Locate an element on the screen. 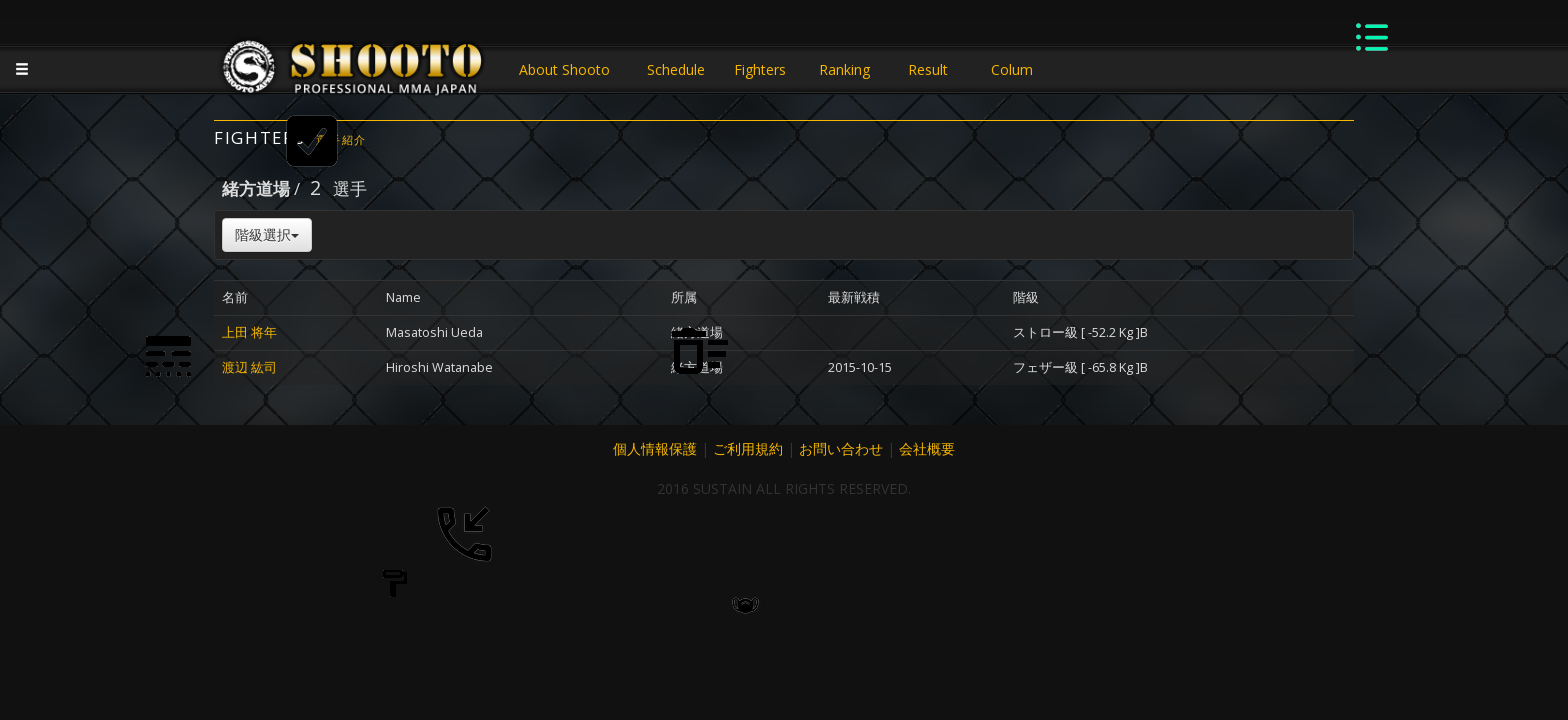 This screenshot has height=720, width=1568. adjust text line spacing or density is located at coordinates (168, 356).